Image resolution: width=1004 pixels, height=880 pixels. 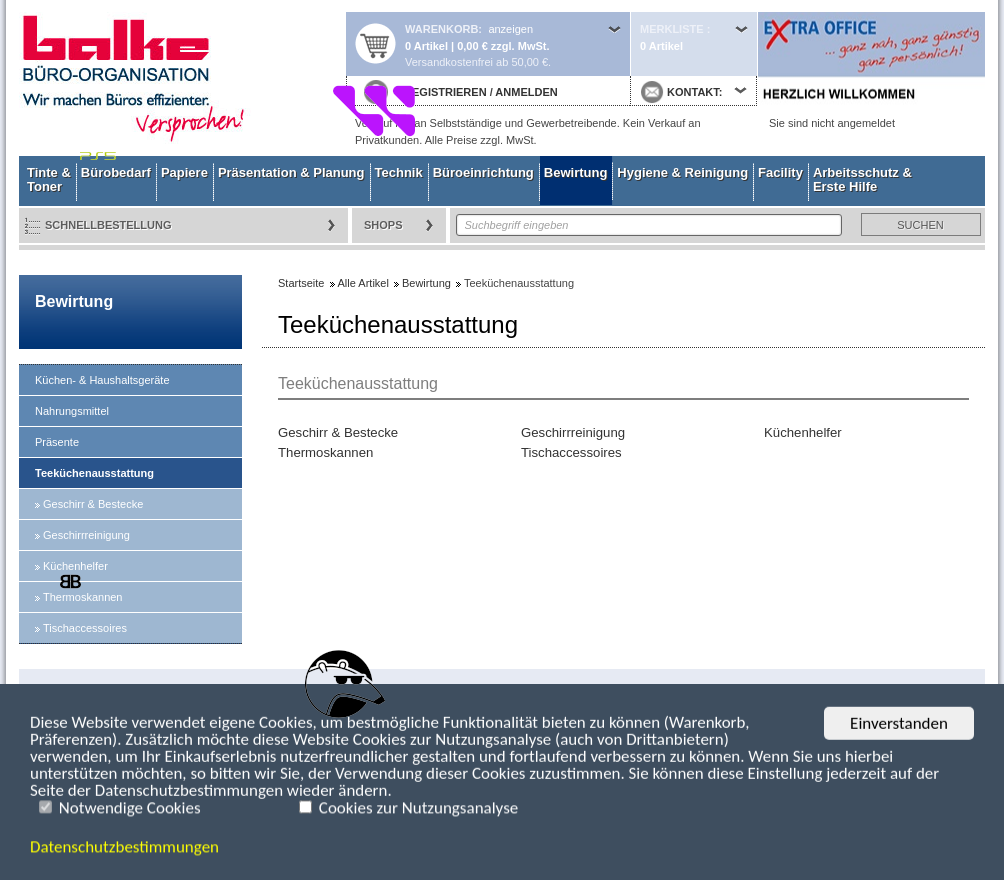 I want to click on open Qodo AI code assistant, so click(x=345, y=684).